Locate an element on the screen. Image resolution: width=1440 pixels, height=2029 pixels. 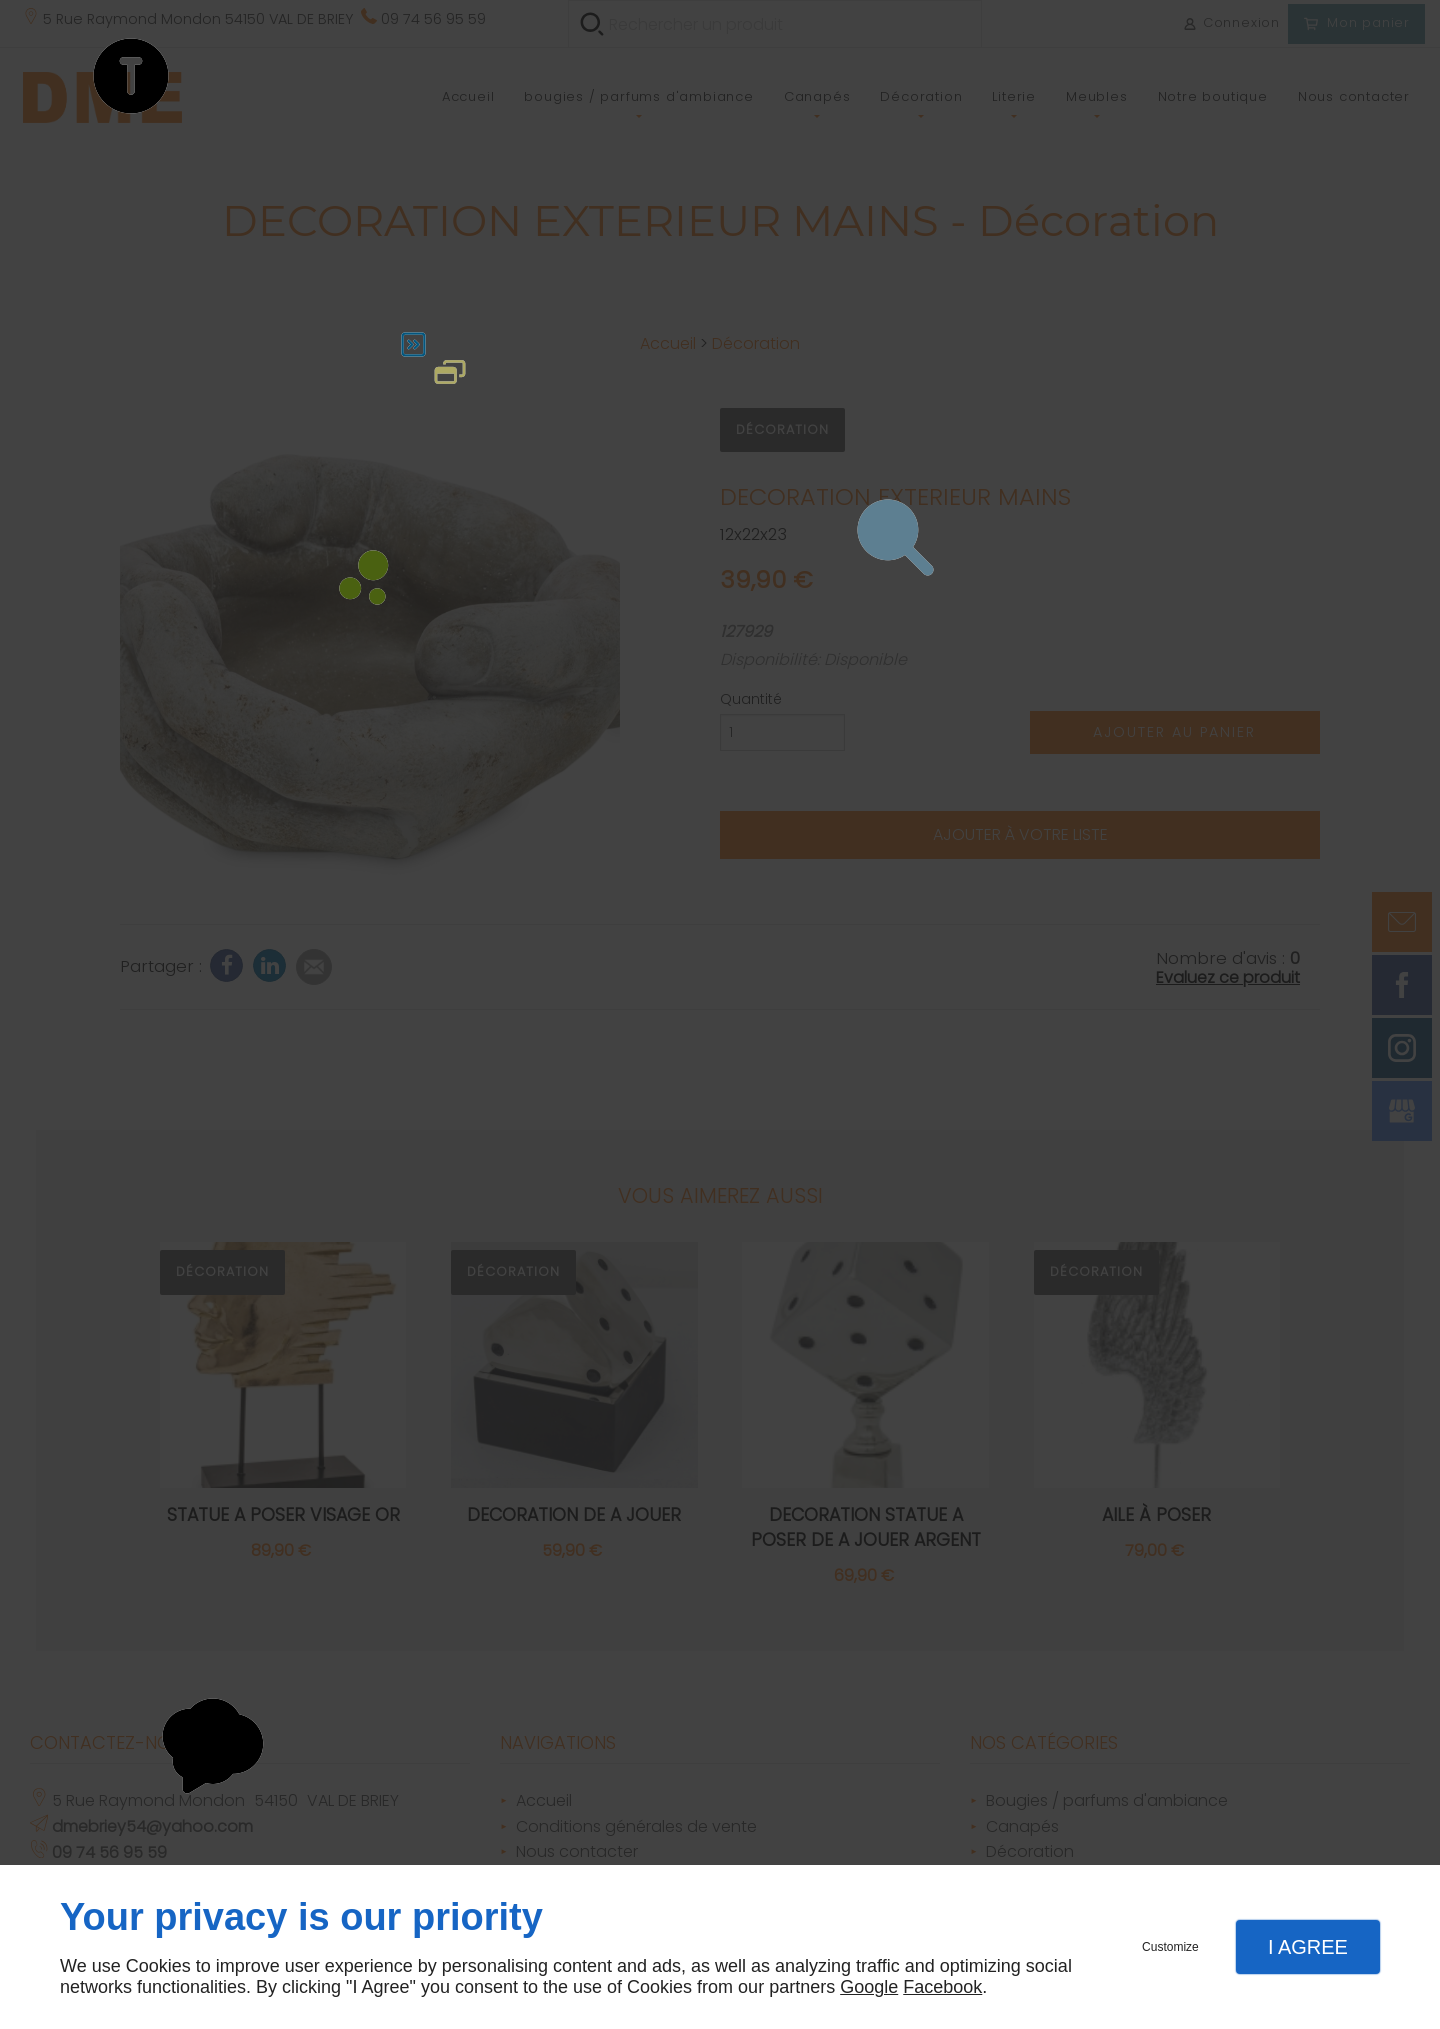
indicates text or typography settings is located at coordinates (131, 76).